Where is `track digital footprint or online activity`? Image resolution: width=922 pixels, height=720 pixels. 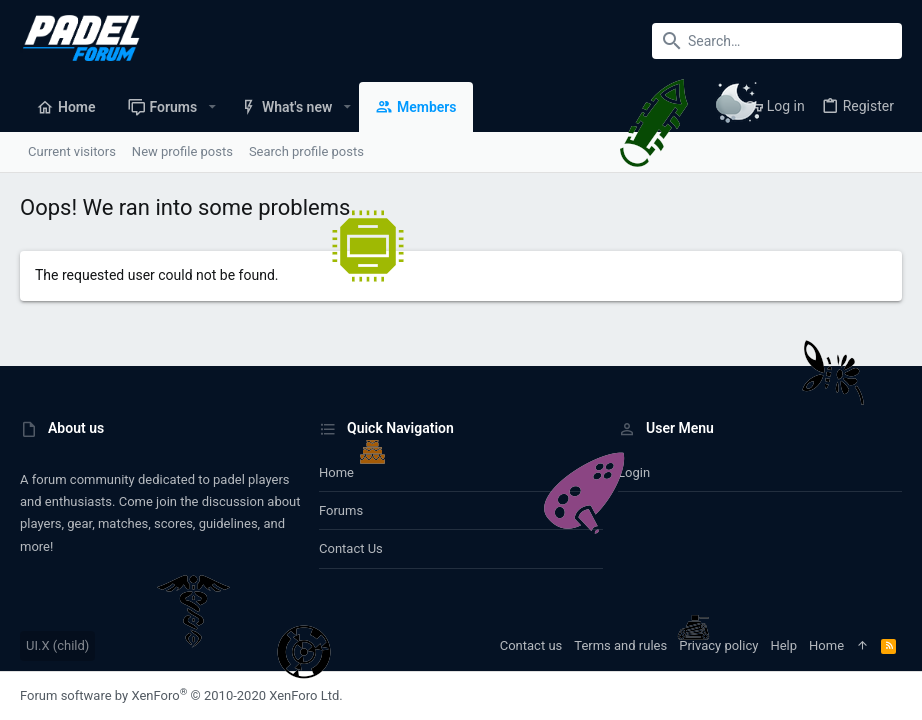 track digital footprint or online activity is located at coordinates (304, 652).